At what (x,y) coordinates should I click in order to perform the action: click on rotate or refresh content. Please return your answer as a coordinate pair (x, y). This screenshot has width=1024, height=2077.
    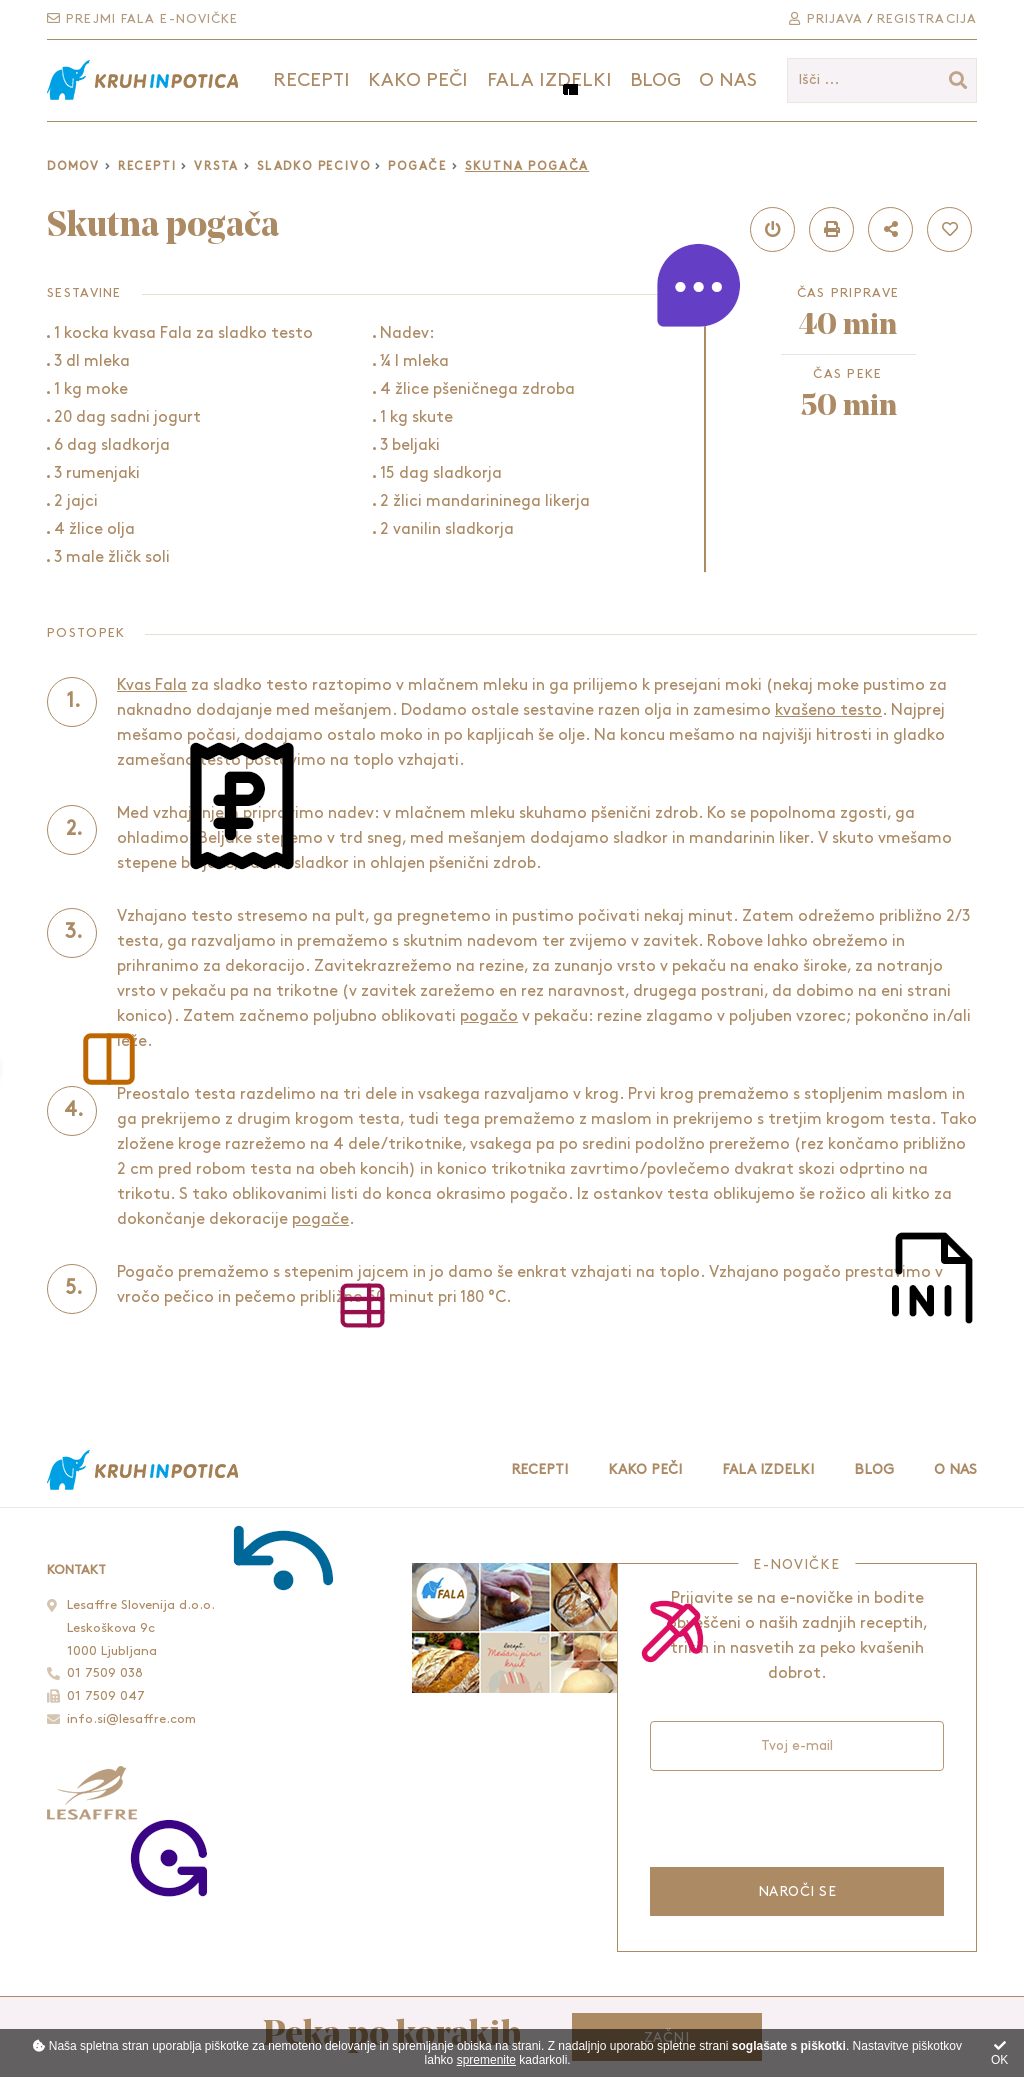
    Looking at the image, I should click on (169, 1858).